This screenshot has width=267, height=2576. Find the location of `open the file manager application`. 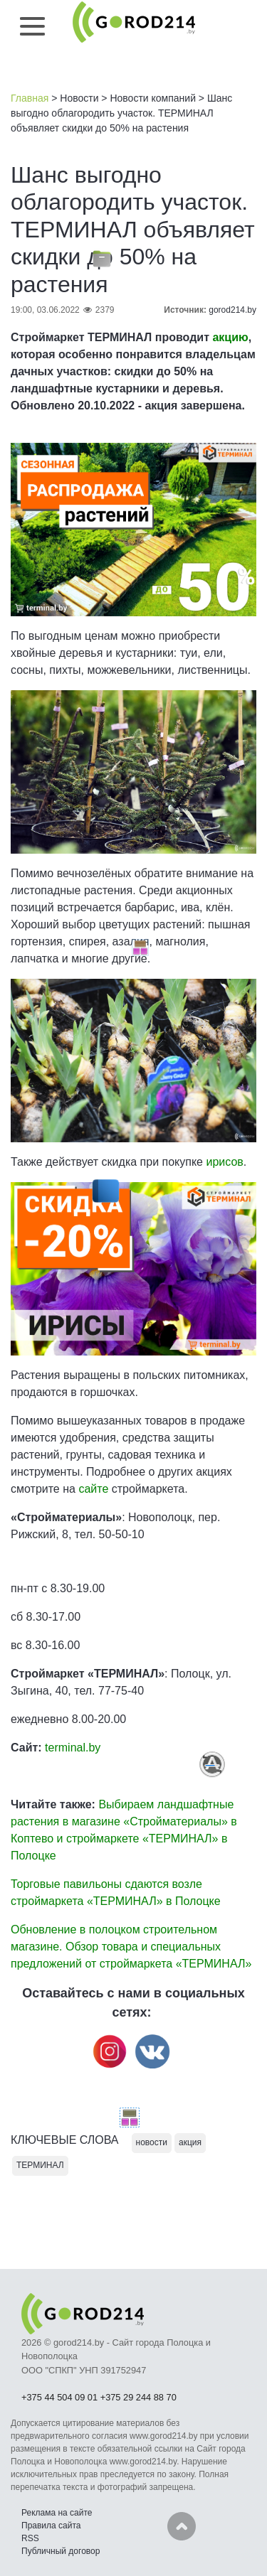

open the file manager application is located at coordinates (102, 259).